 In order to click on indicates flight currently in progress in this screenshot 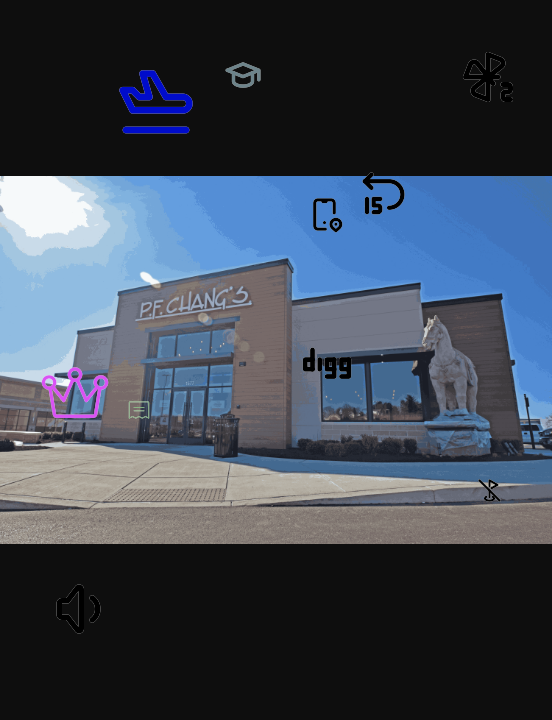, I will do `click(156, 100)`.